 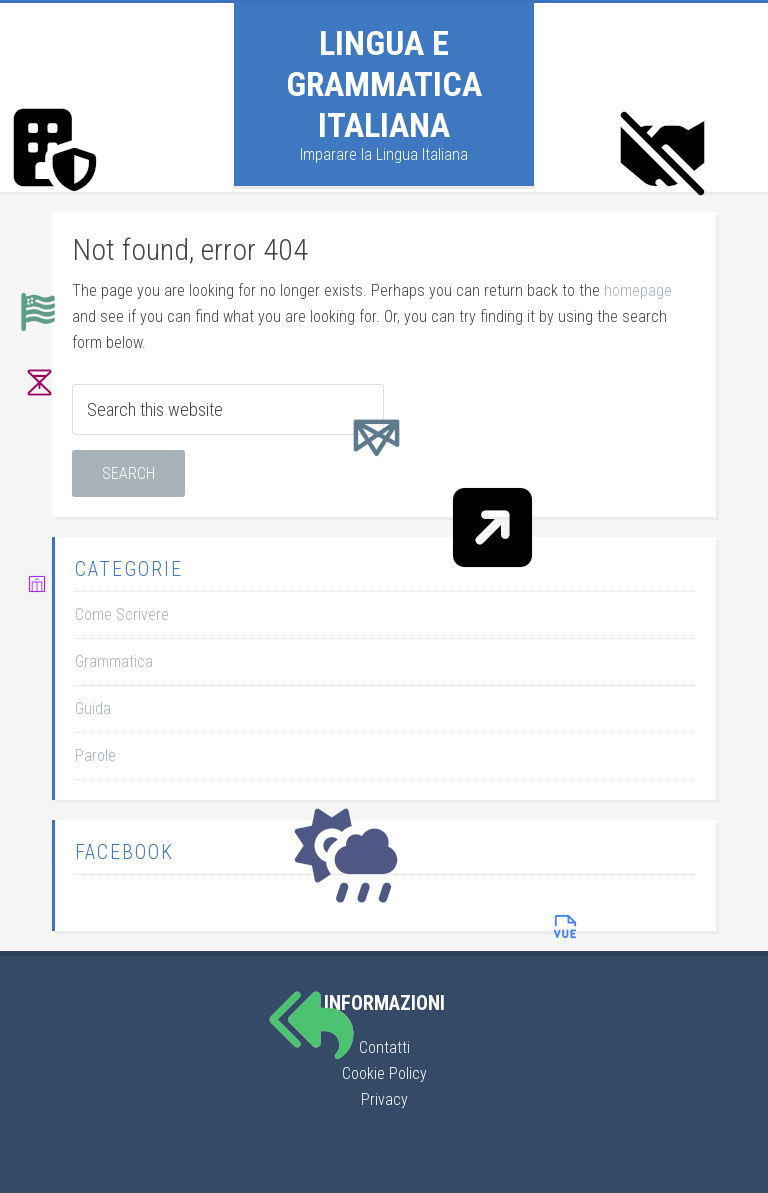 What do you see at coordinates (38, 312) in the screenshot?
I see `select united states as your country` at bounding box center [38, 312].